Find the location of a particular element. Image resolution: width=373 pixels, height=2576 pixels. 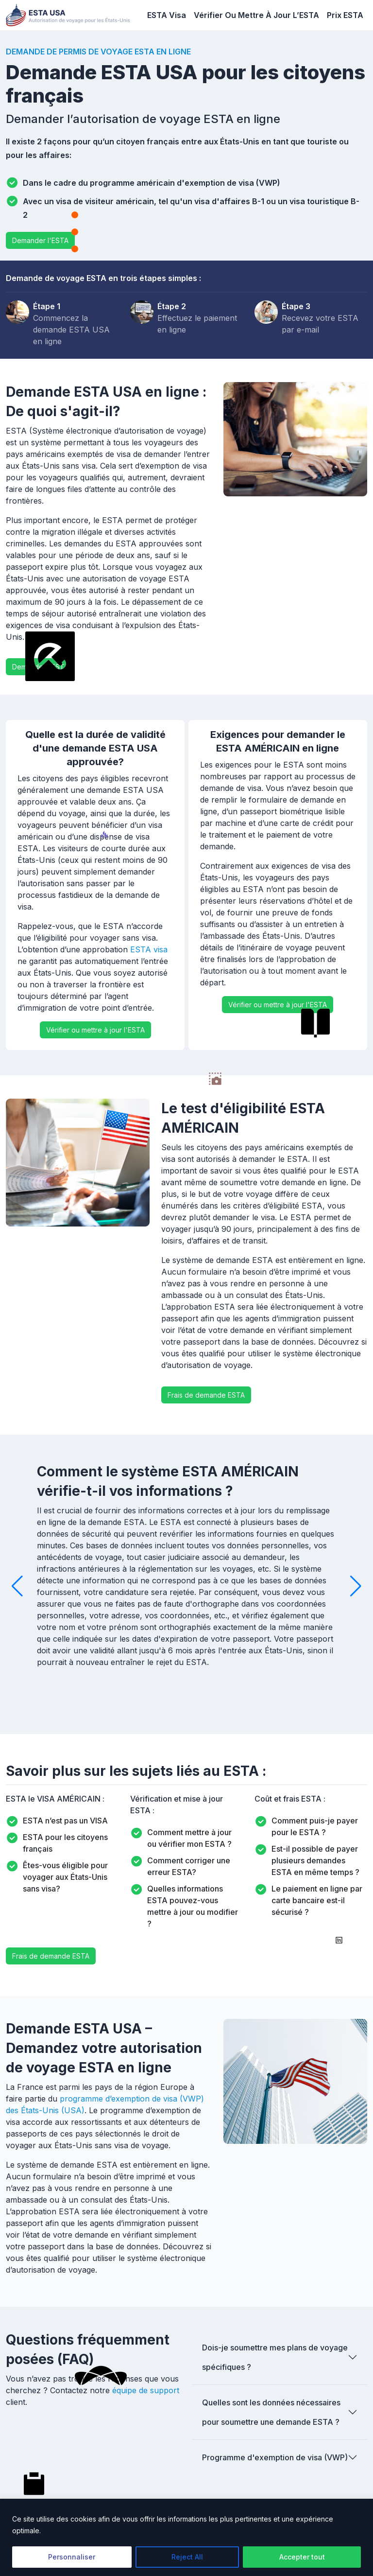

capture a screenshot of the current screen is located at coordinates (215, 1079).